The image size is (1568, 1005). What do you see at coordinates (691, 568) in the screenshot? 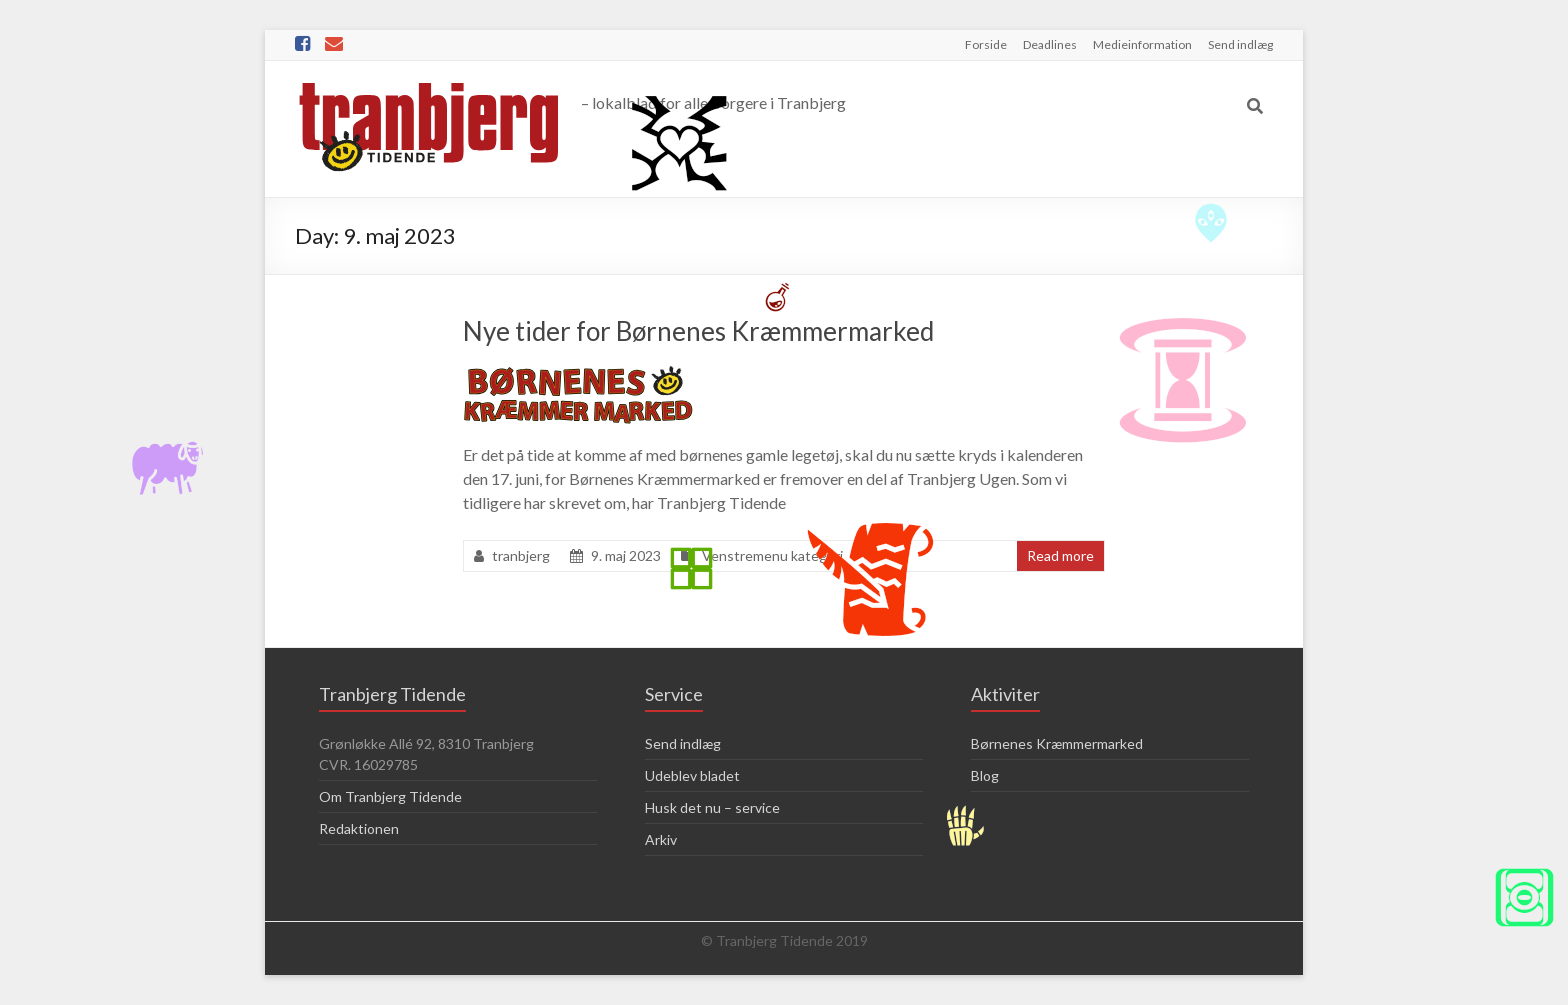
I see `place a brick or building block` at bounding box center [691, 568].